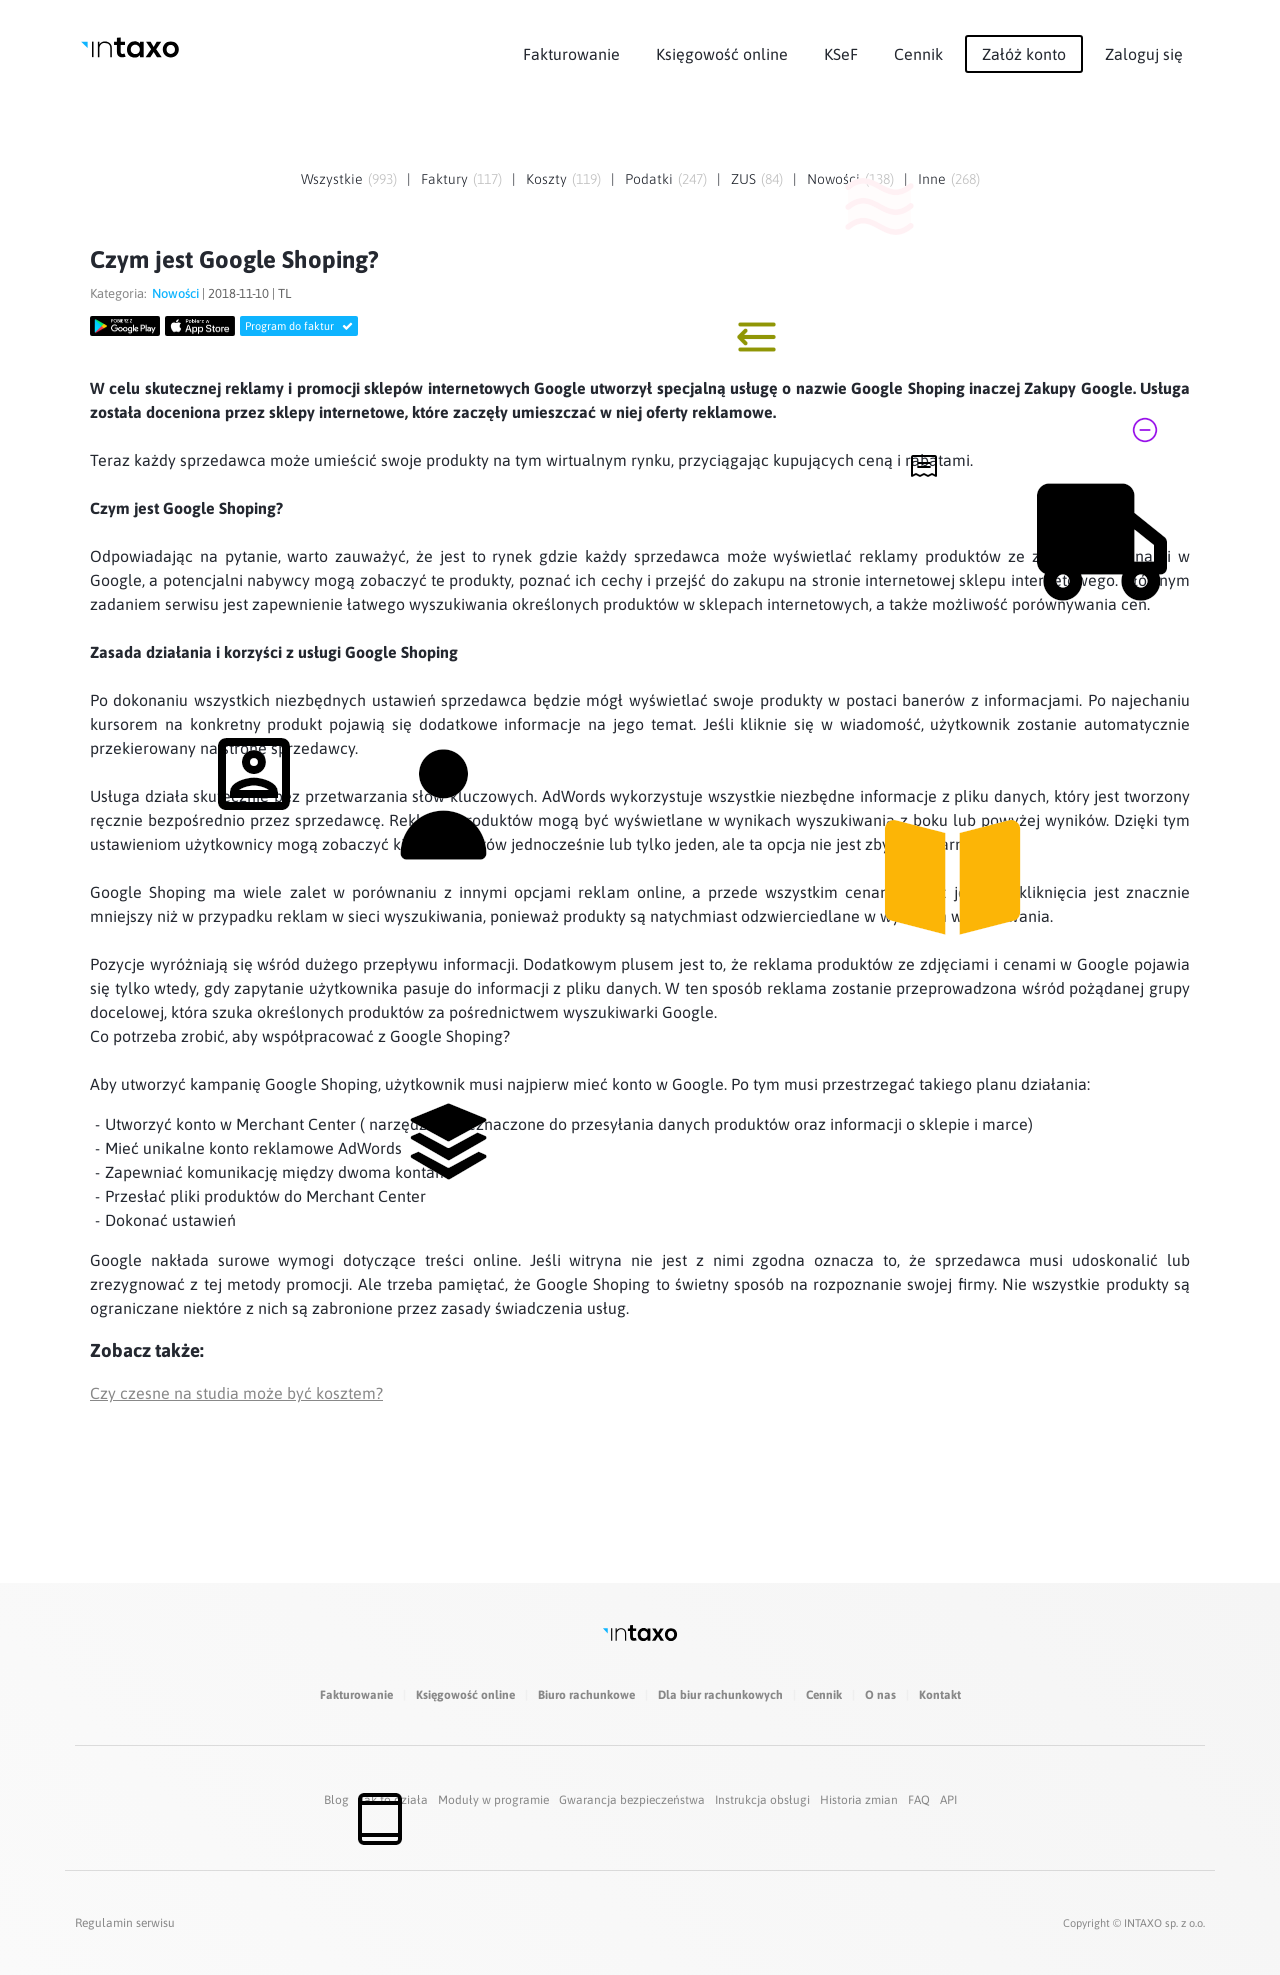 Image resolution: width=1280 pixels, height=1975 pixels. What do you see at coordinates (1145, 430) in the screenshot?
I see `remove an item from a list or cart` at bounding box center [1145, 430].